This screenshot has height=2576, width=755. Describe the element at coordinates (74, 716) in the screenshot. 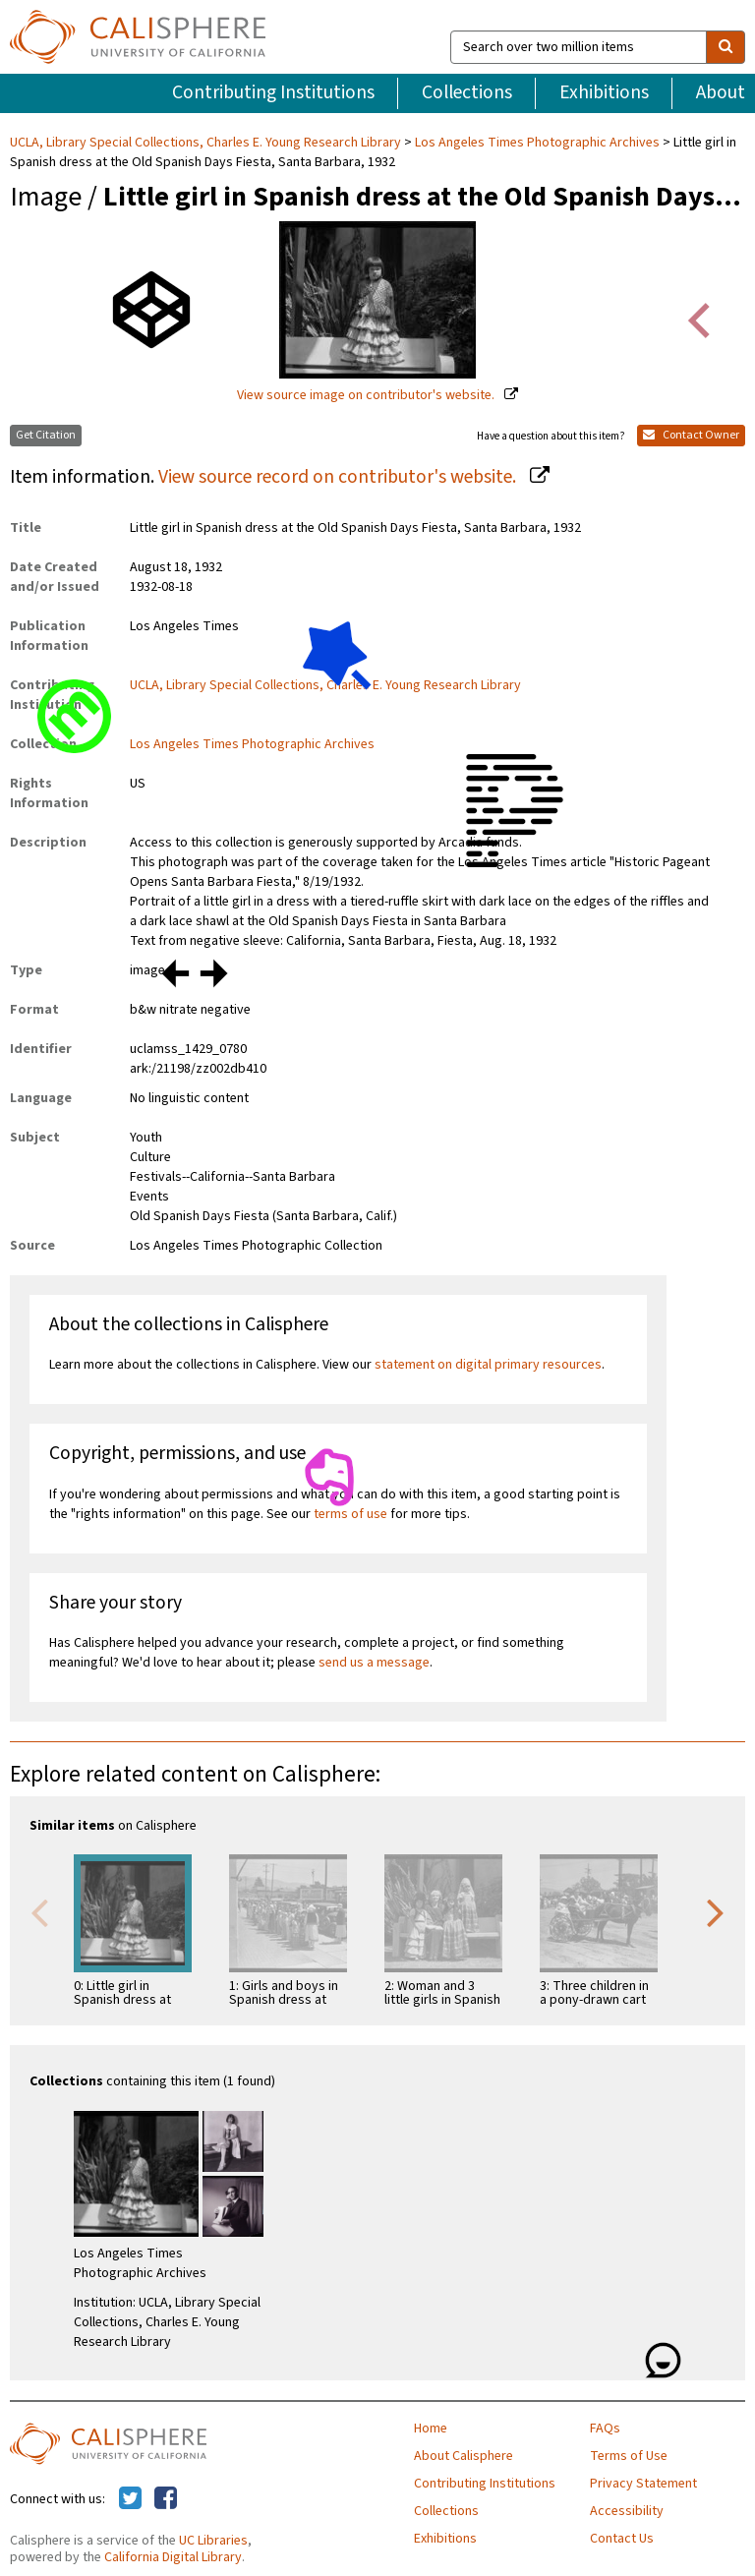

I see `visit metacritic website` at that location.